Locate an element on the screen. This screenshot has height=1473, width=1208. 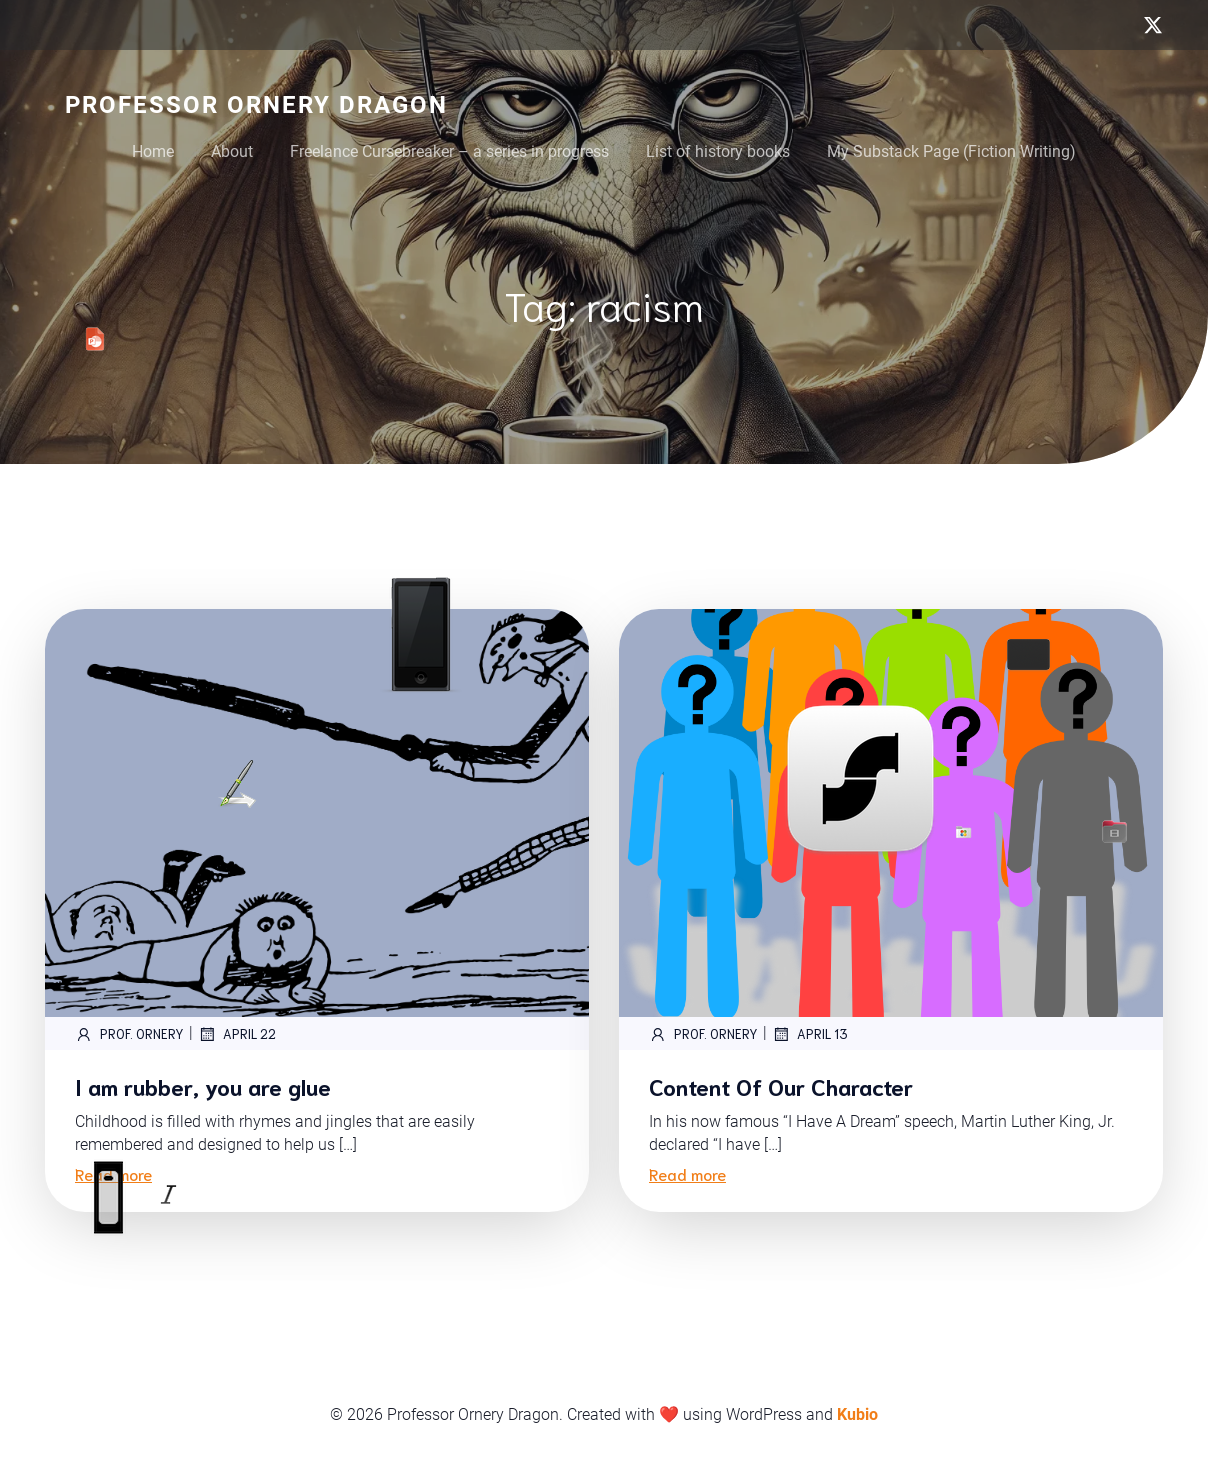
open screenpipe app is located at coordinates (860, 778).